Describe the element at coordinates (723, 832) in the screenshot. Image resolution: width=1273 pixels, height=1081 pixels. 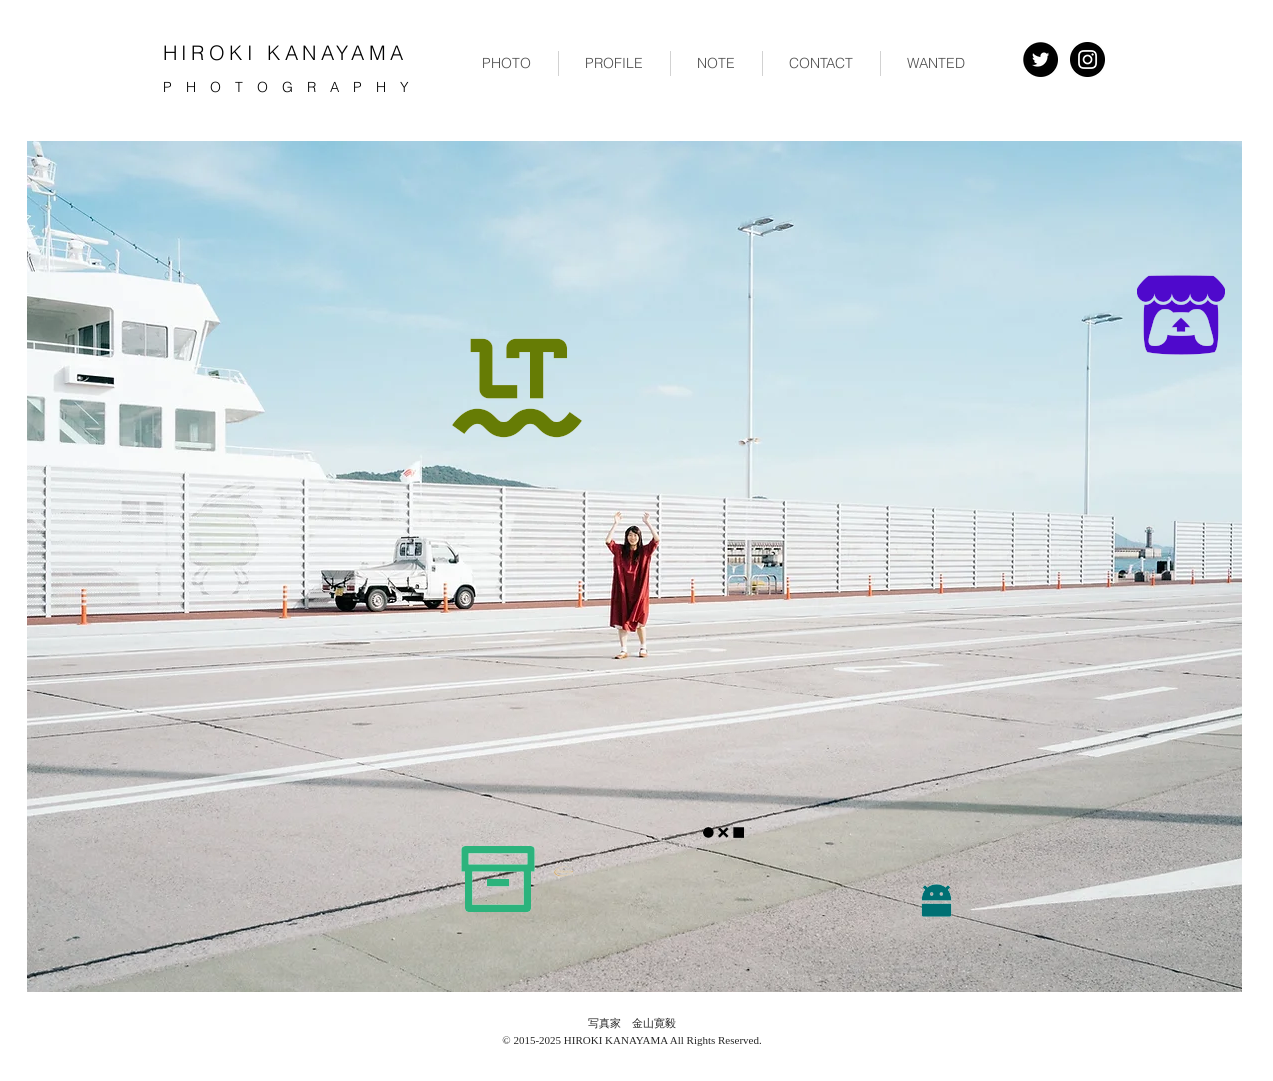
I see `visit the noun project website` at that location.